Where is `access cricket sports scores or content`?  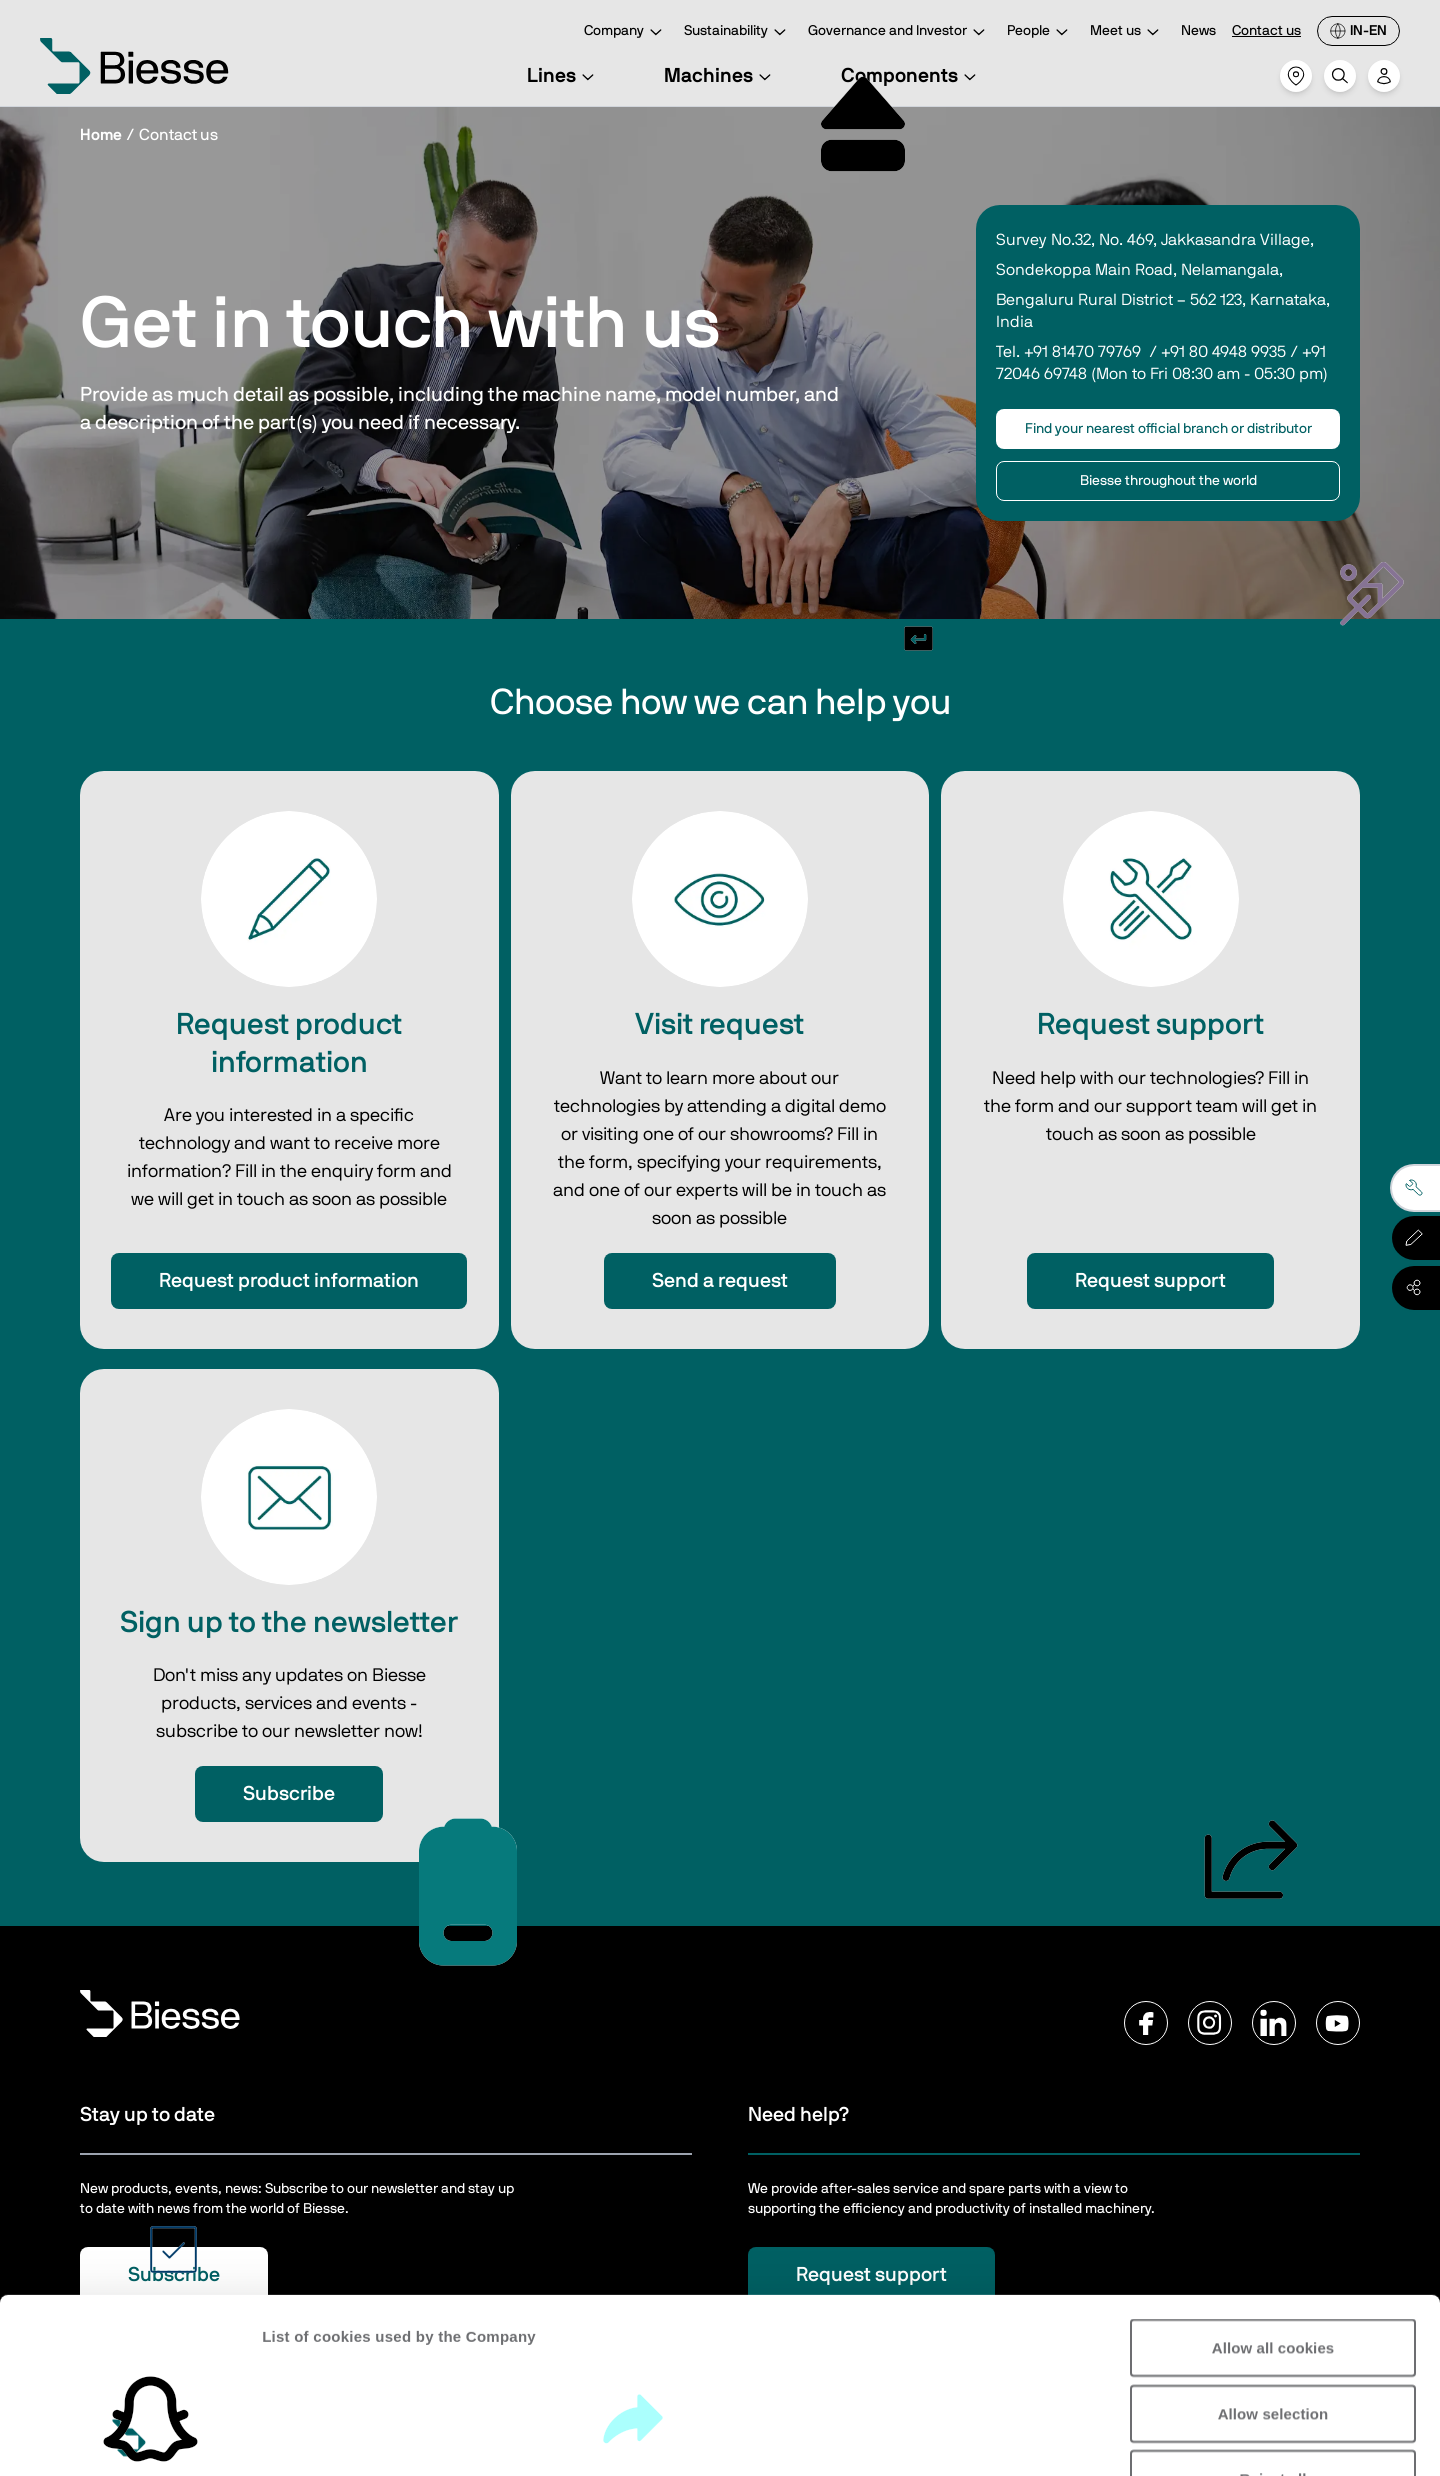 access cricket sports scores or content is located at coordinates (1368, 592).